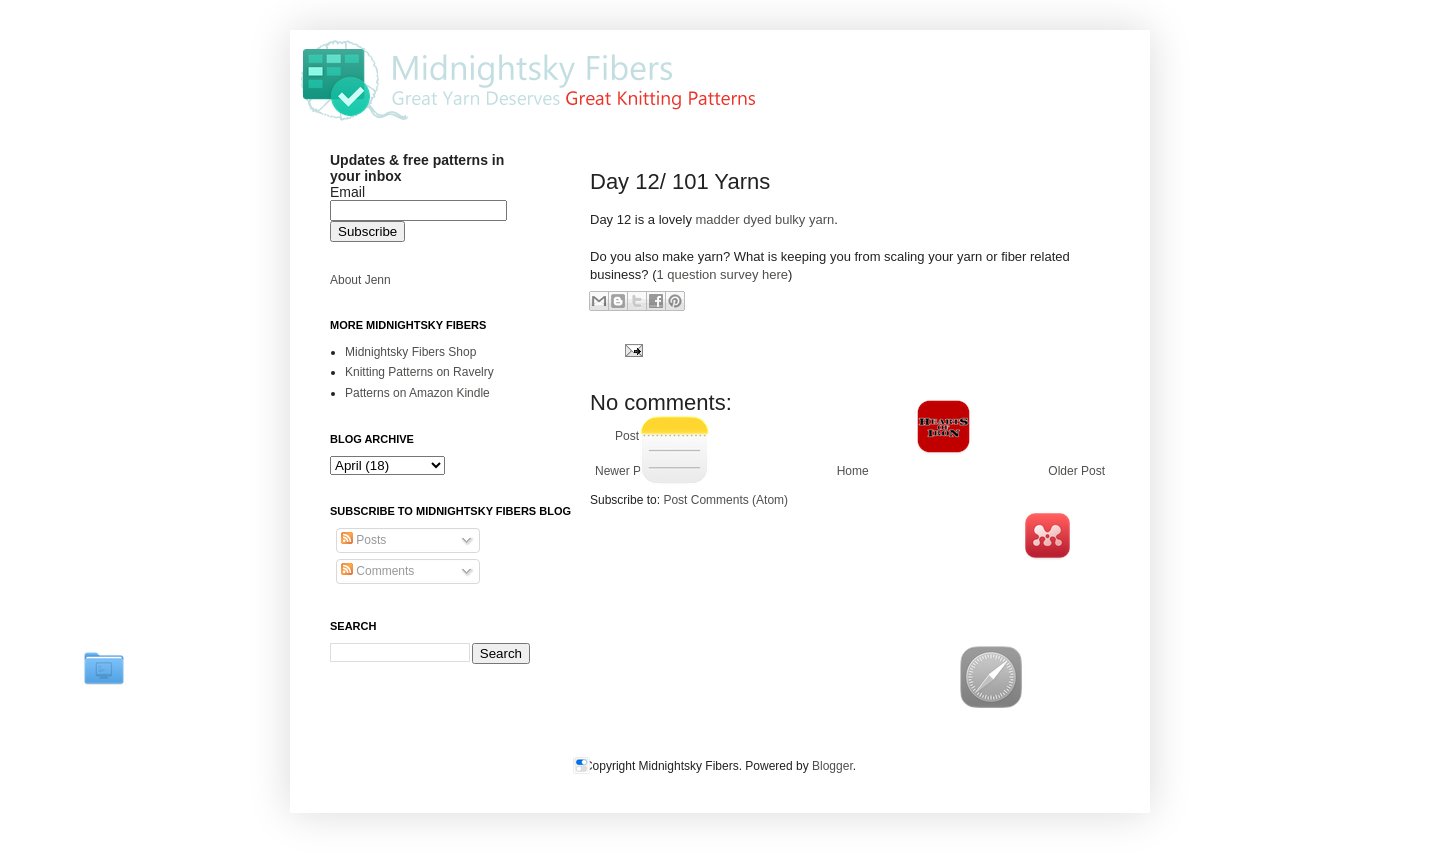  What do you see at coordinates (991, 677) in the screenshot?
I see `open Safari web browser` at bounding box center [991, 677].